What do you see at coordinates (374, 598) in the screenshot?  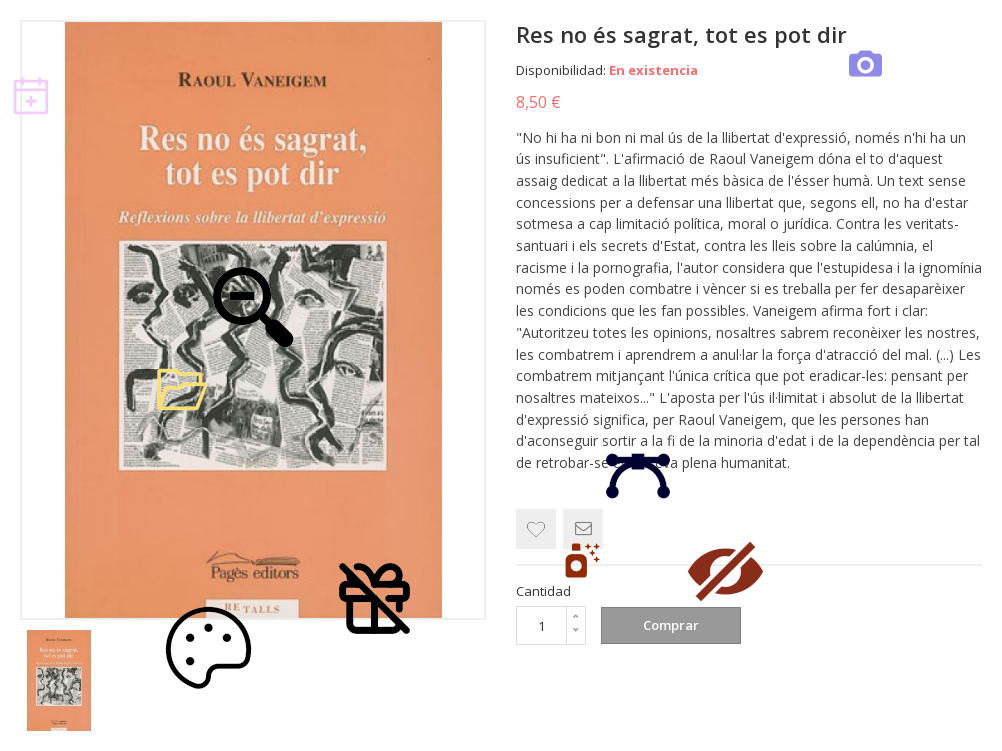 I see `gift or reward unavailable` at bounding box center [374, 598].